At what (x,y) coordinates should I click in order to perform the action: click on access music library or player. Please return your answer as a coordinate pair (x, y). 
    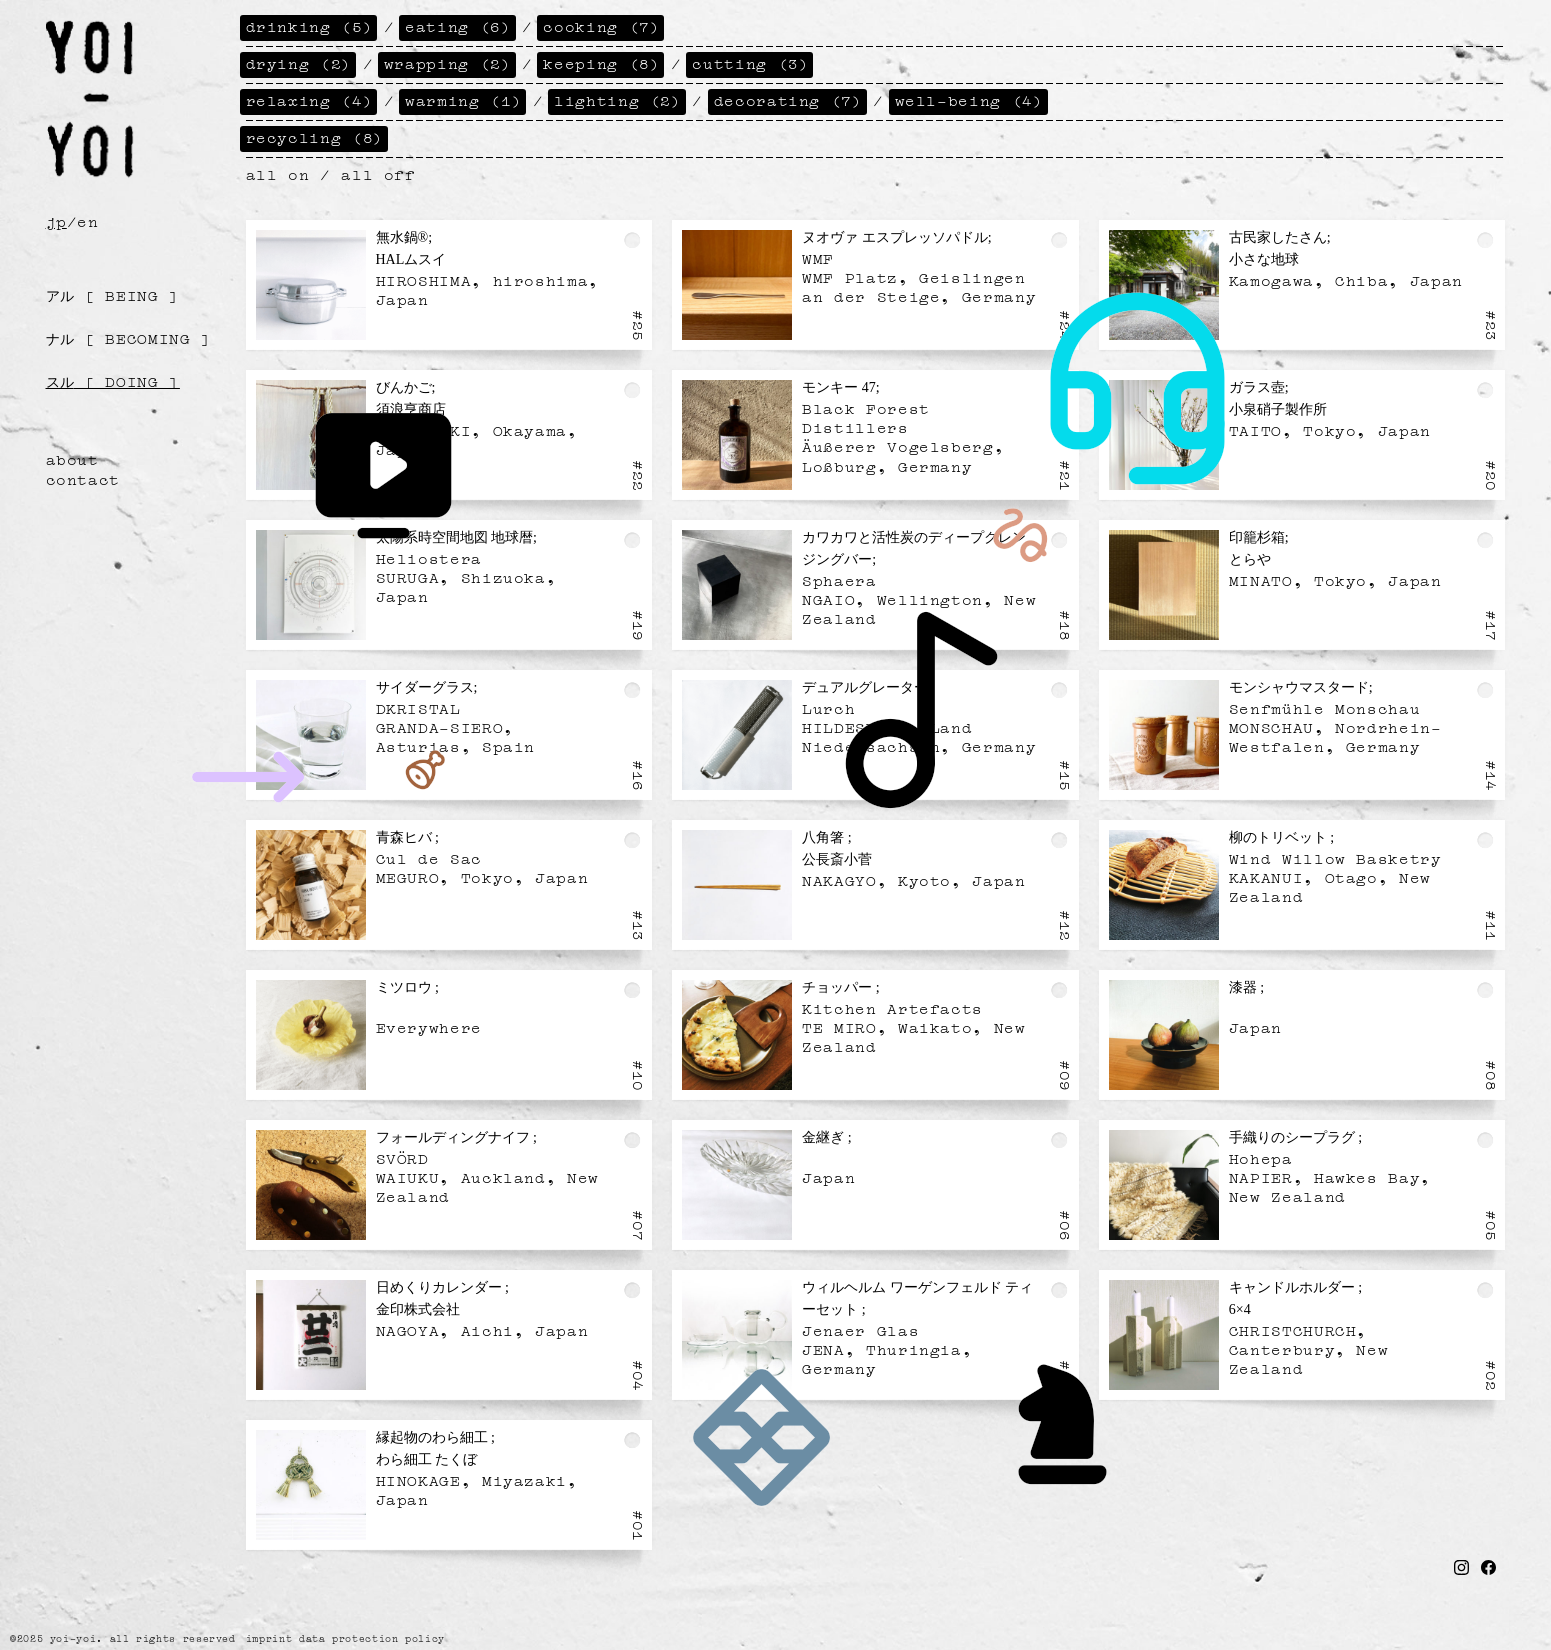
    Looking at the image, I should click on (926, 710).